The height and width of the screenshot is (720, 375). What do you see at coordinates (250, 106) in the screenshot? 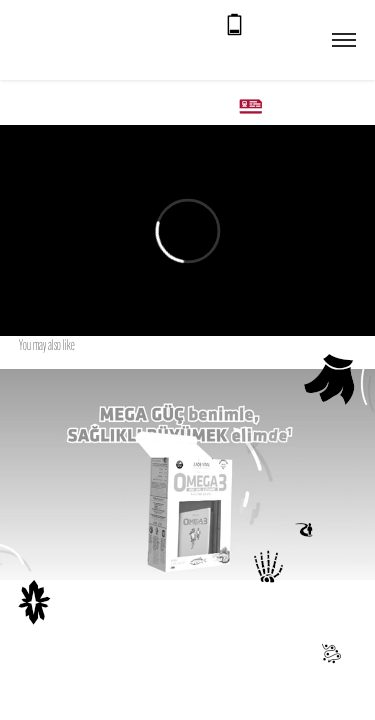
I see `view your subway or transit pass` at bounding box center [250, 106].